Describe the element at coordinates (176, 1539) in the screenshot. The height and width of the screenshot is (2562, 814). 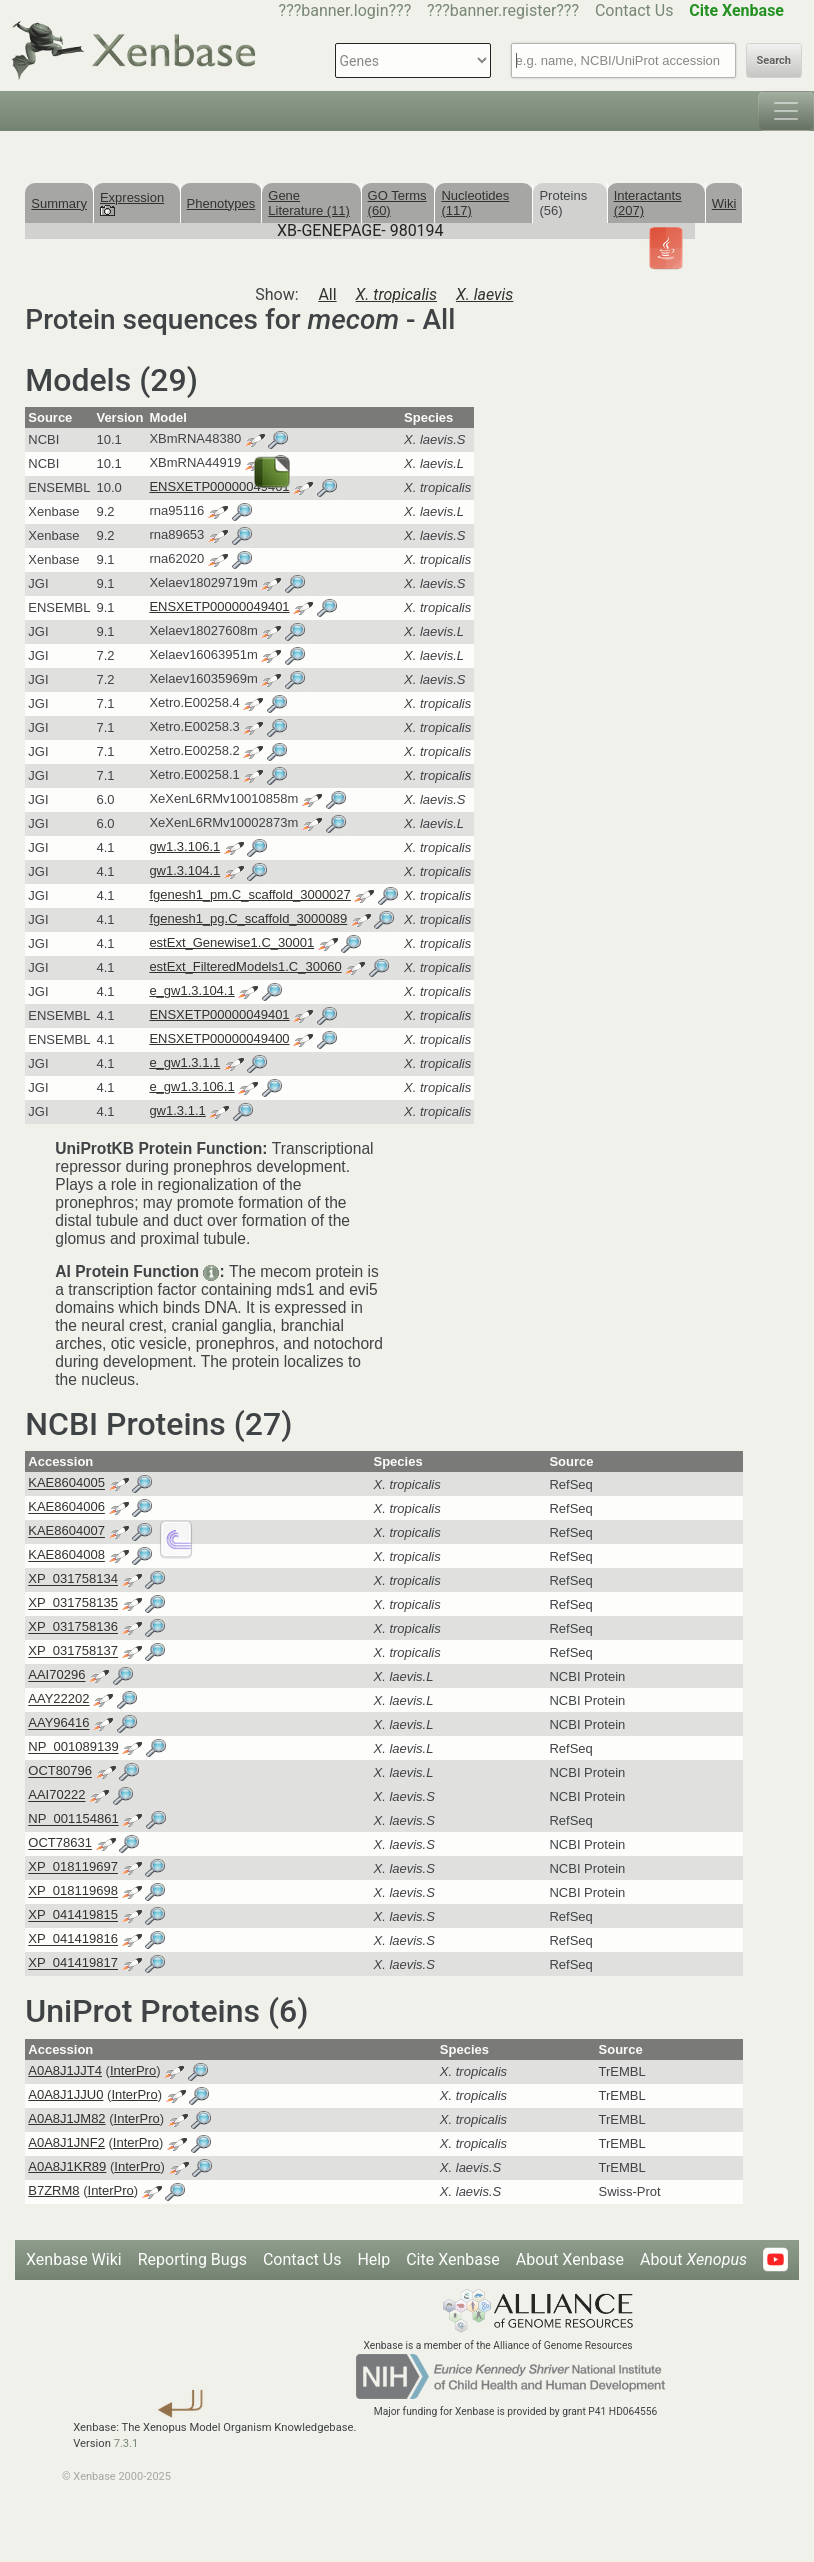
I see `a bittorrent torrent file` at that location.